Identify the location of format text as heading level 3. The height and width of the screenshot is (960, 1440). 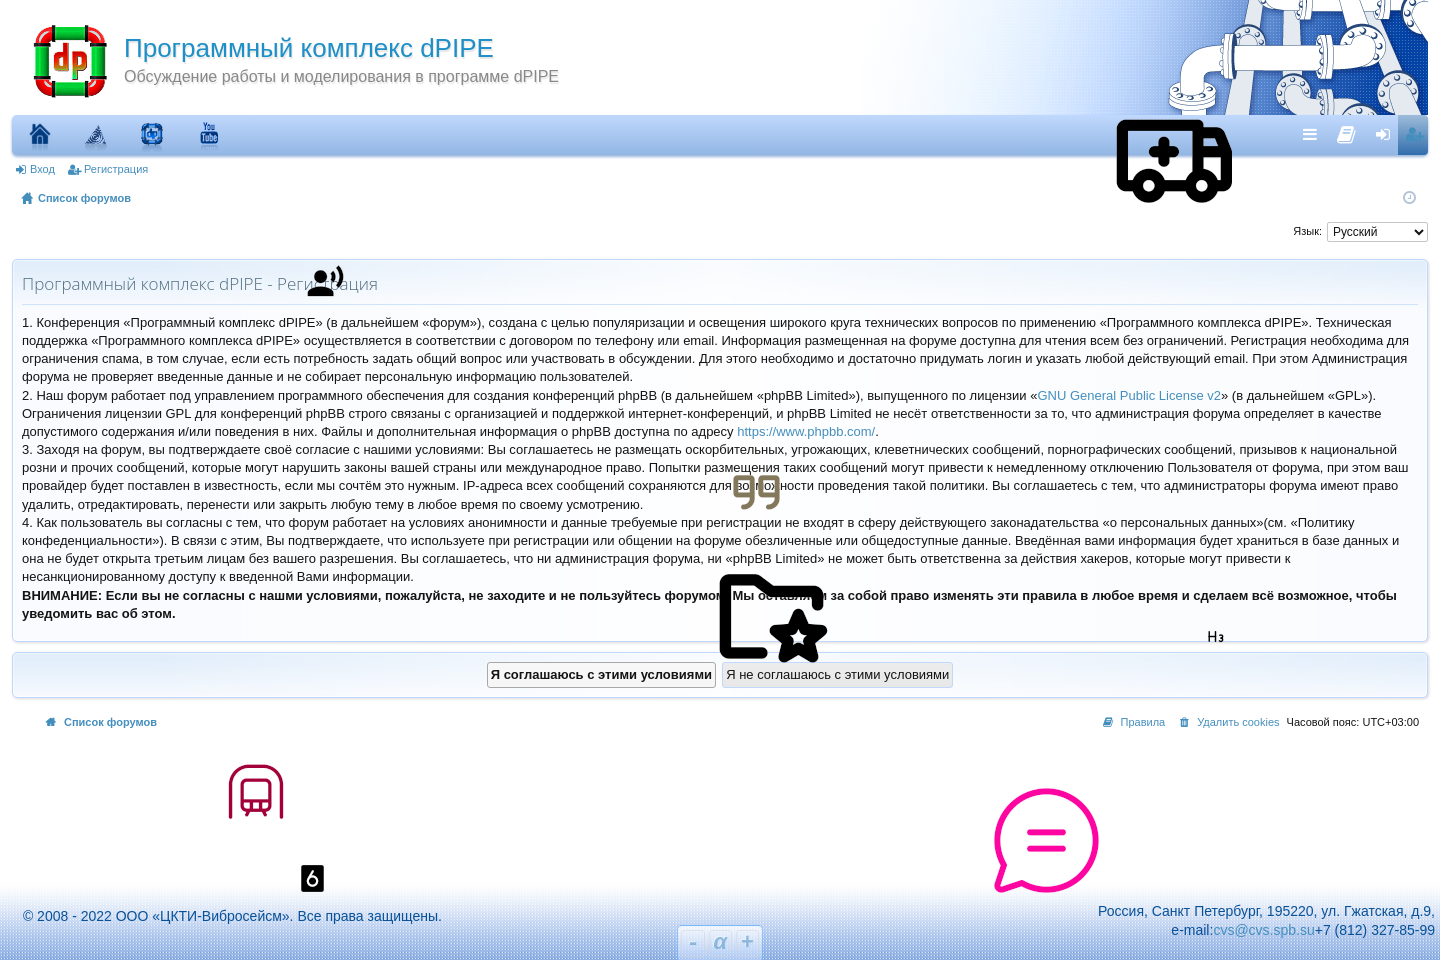
(1215, 636).